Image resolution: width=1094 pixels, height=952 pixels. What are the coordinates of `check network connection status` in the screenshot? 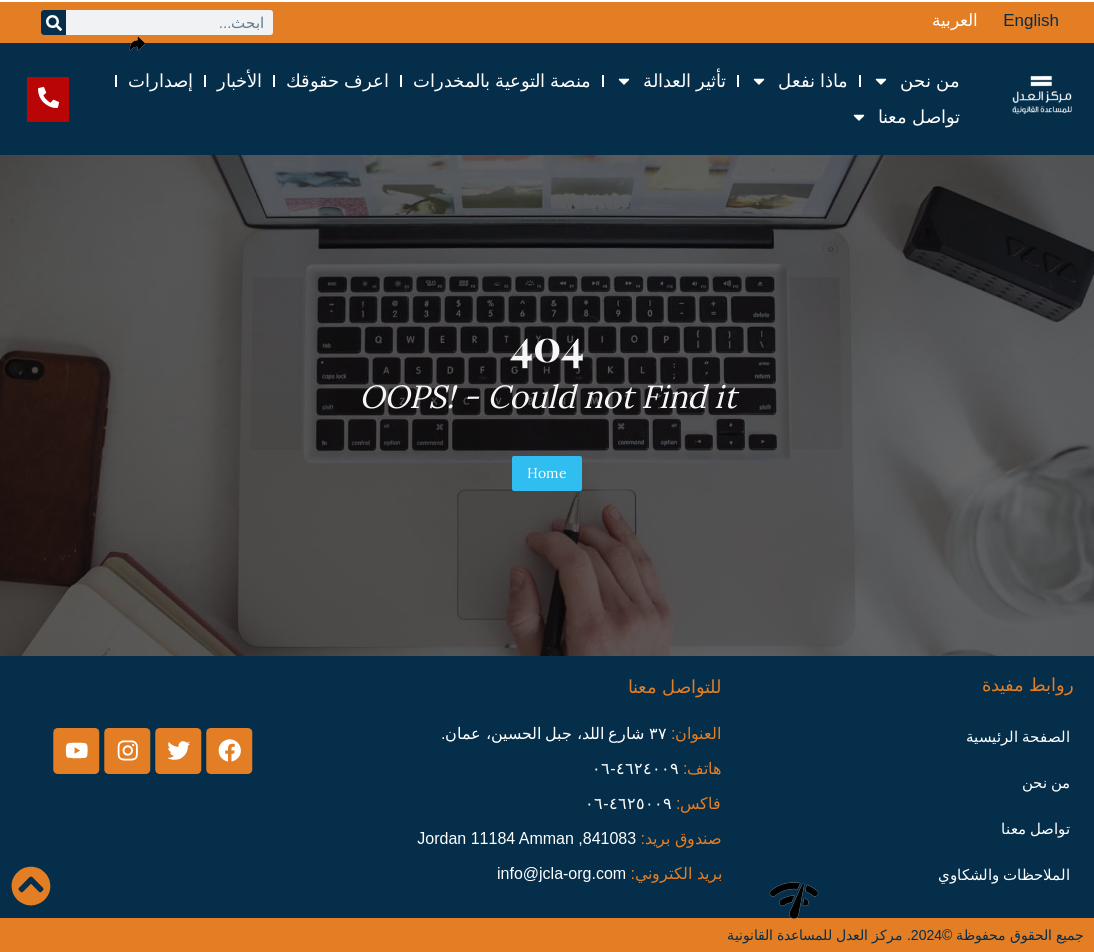 It's located at (794, 900).